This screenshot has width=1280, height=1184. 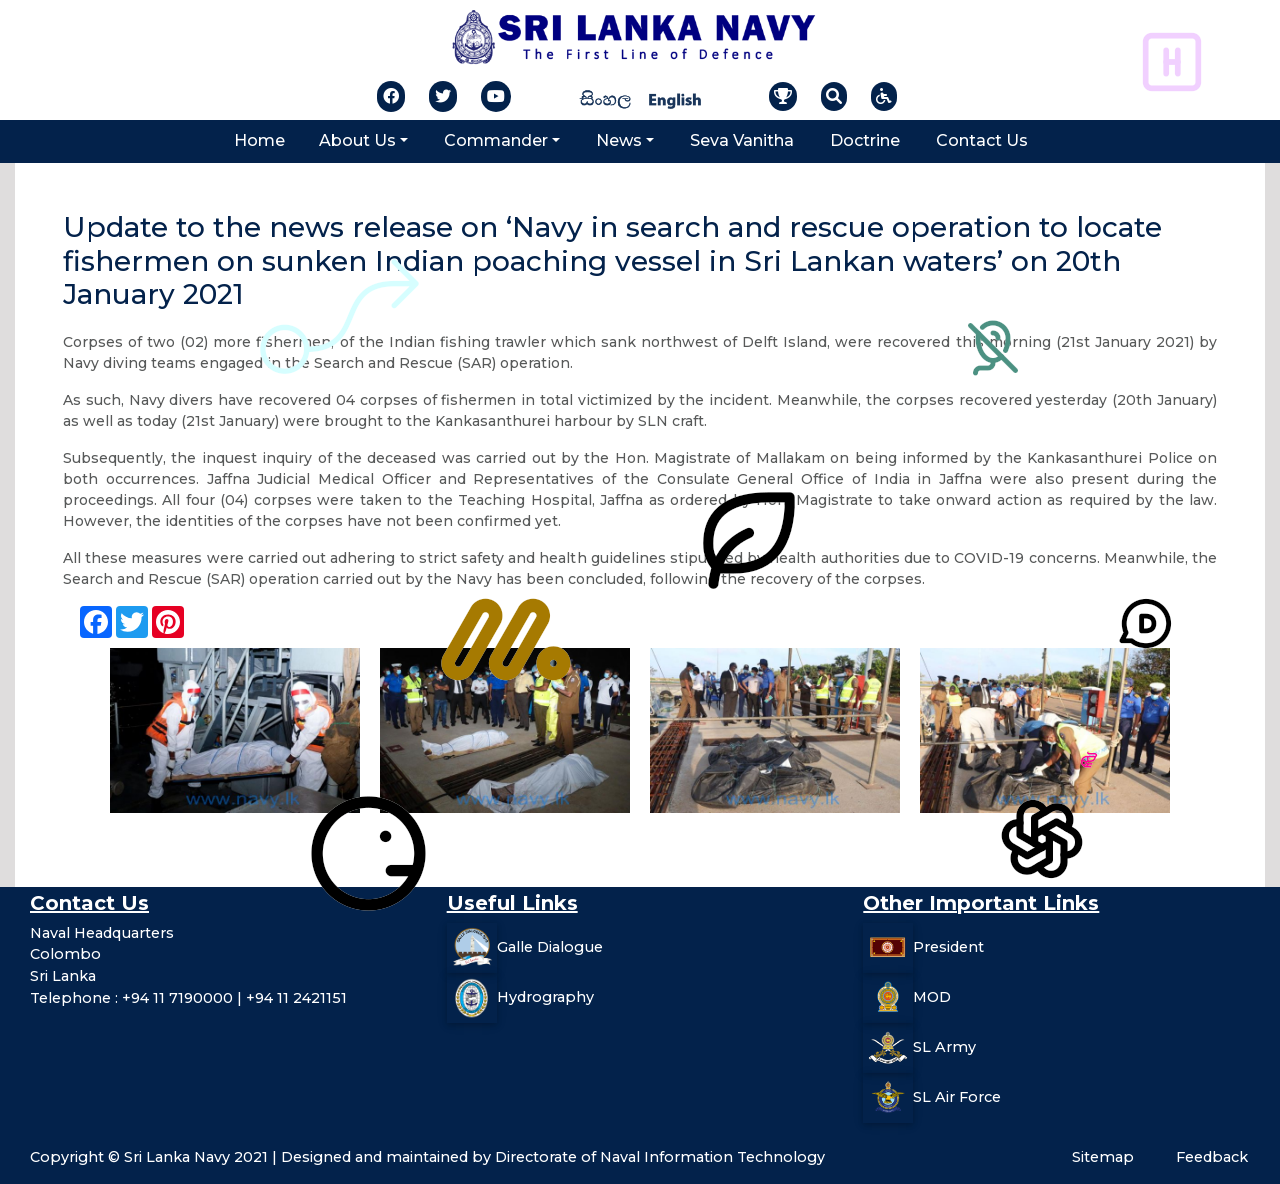 What do you see at coordinates (1172, 62) in the screenshot?
I see `indicates a hospital or medical facility` at bounding box center [1172, 62].